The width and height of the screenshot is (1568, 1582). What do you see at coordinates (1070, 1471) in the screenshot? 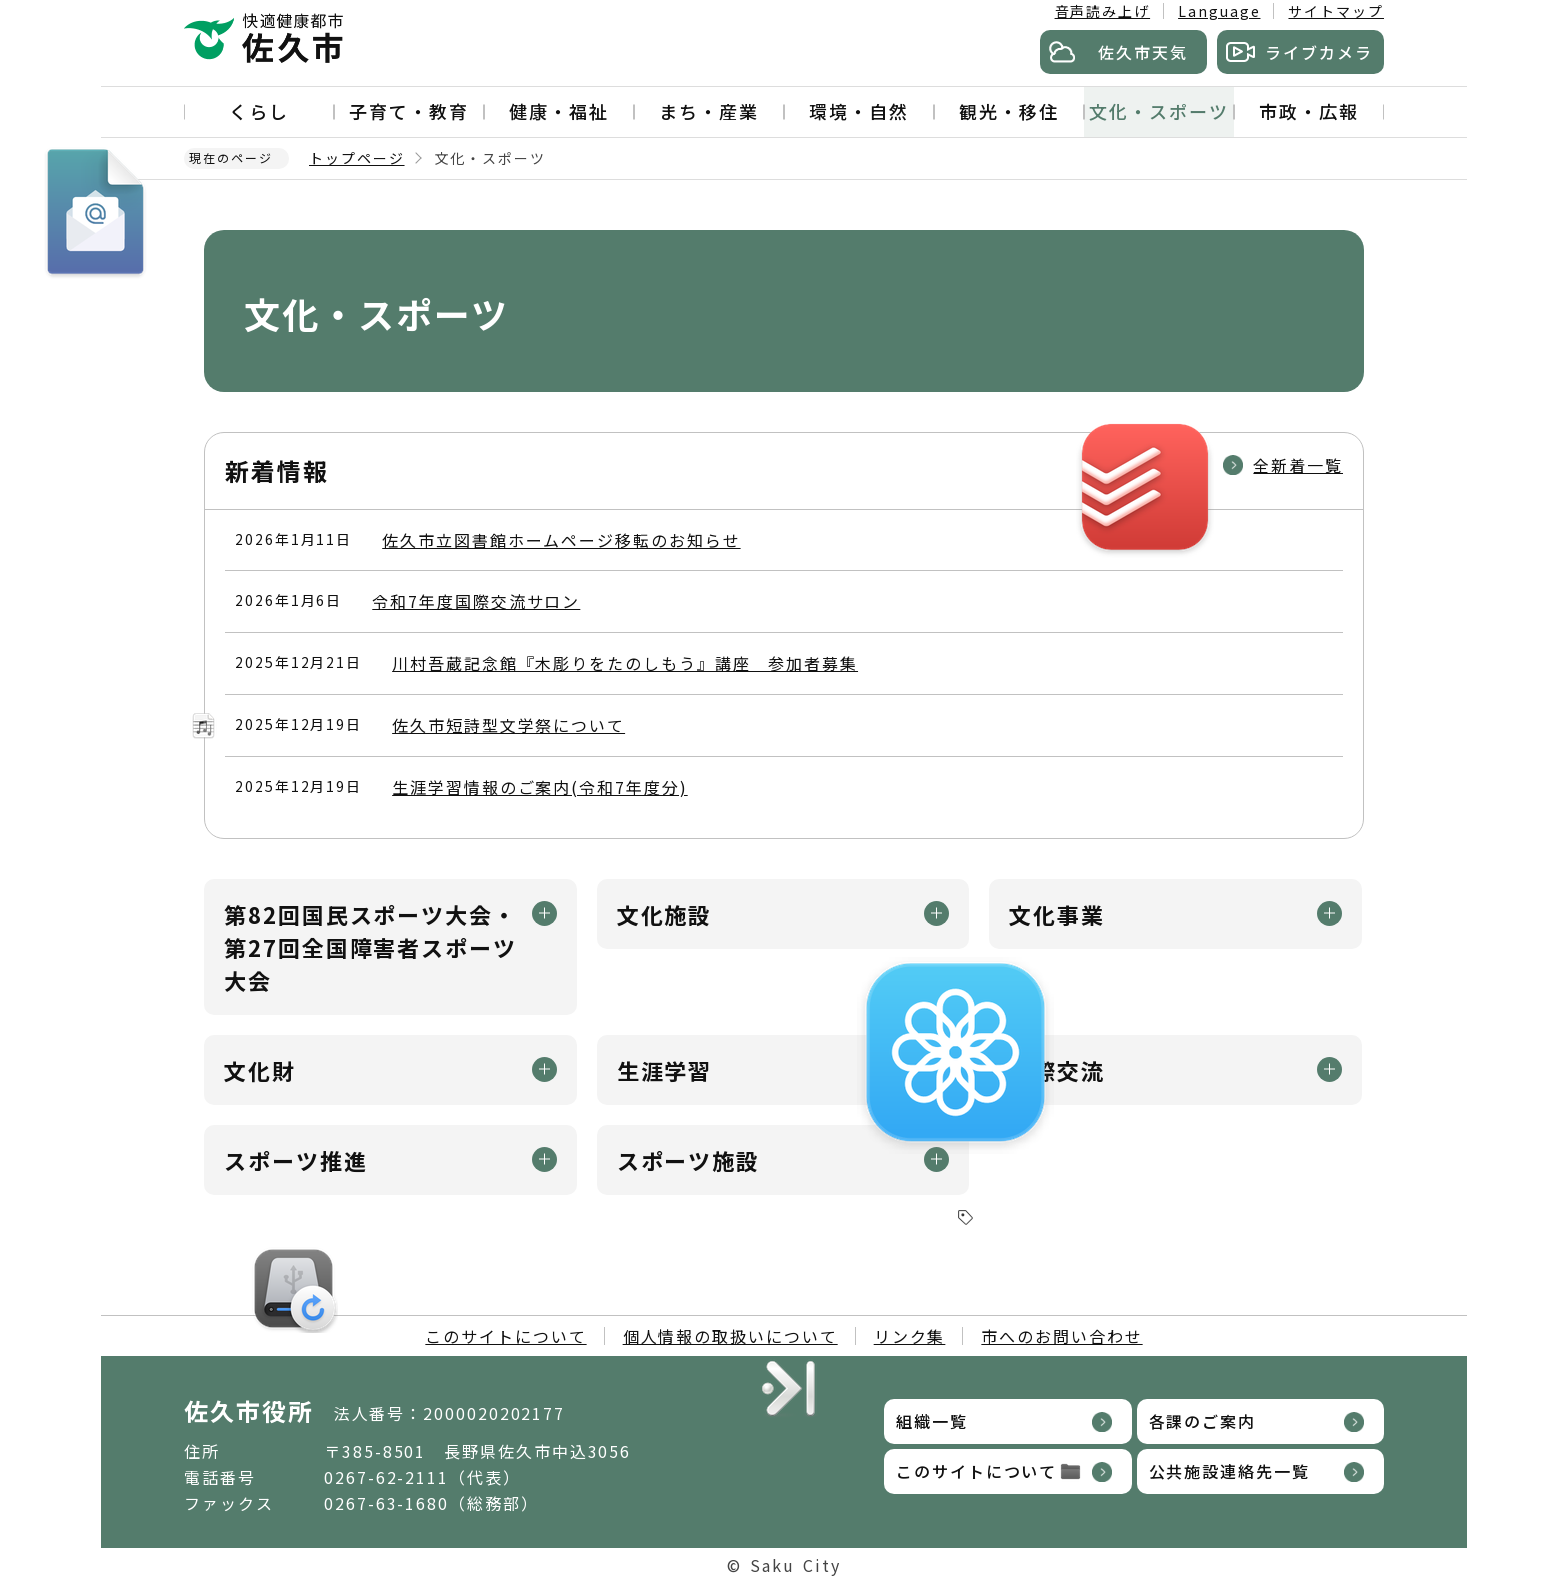
I see `open folder containing files or documents` at bounding box center [1070, 1471].